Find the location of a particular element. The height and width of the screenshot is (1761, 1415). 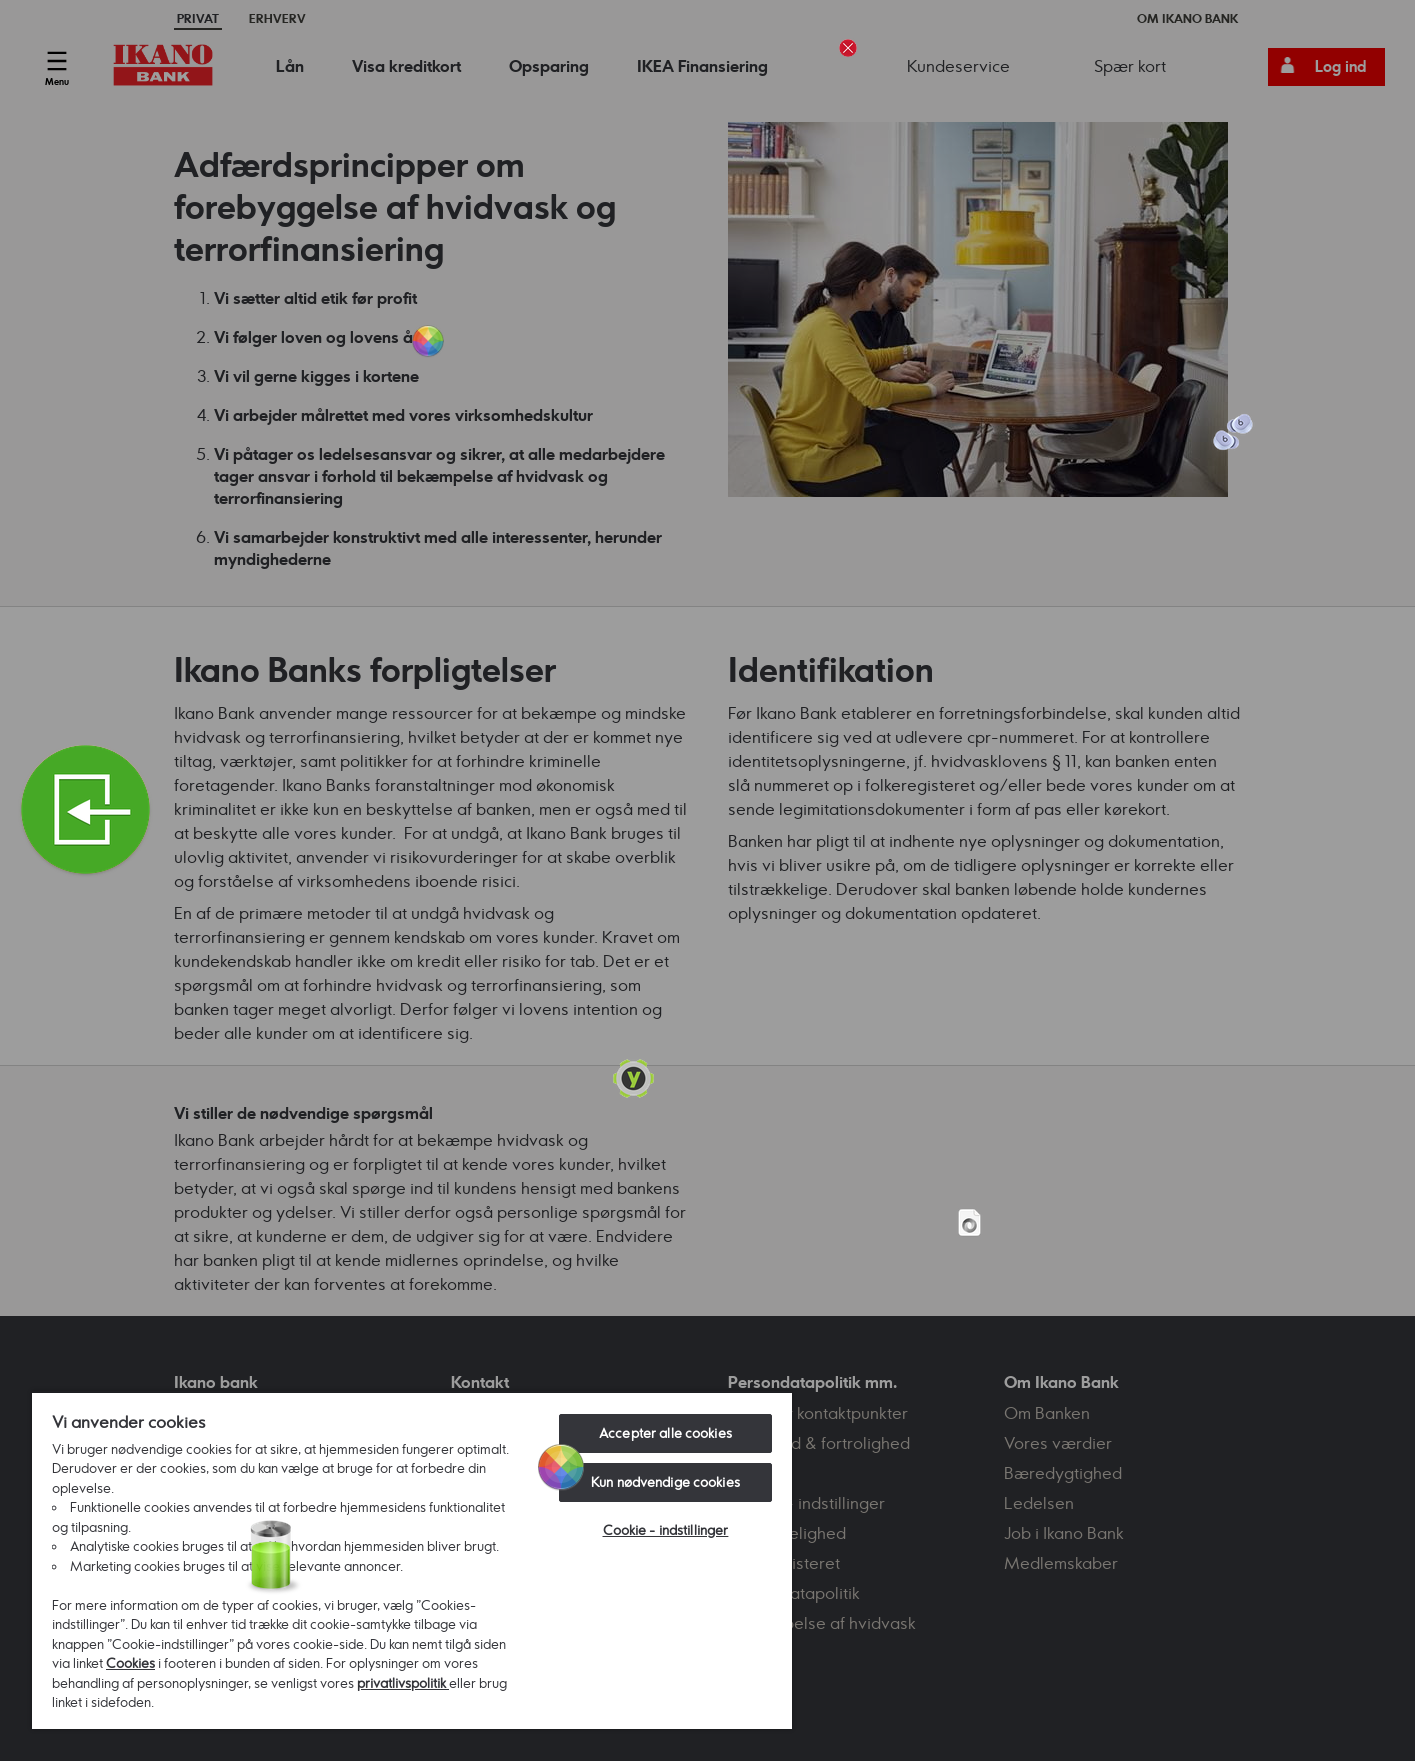

json file type indicator is located at coordinates (969, 1222).